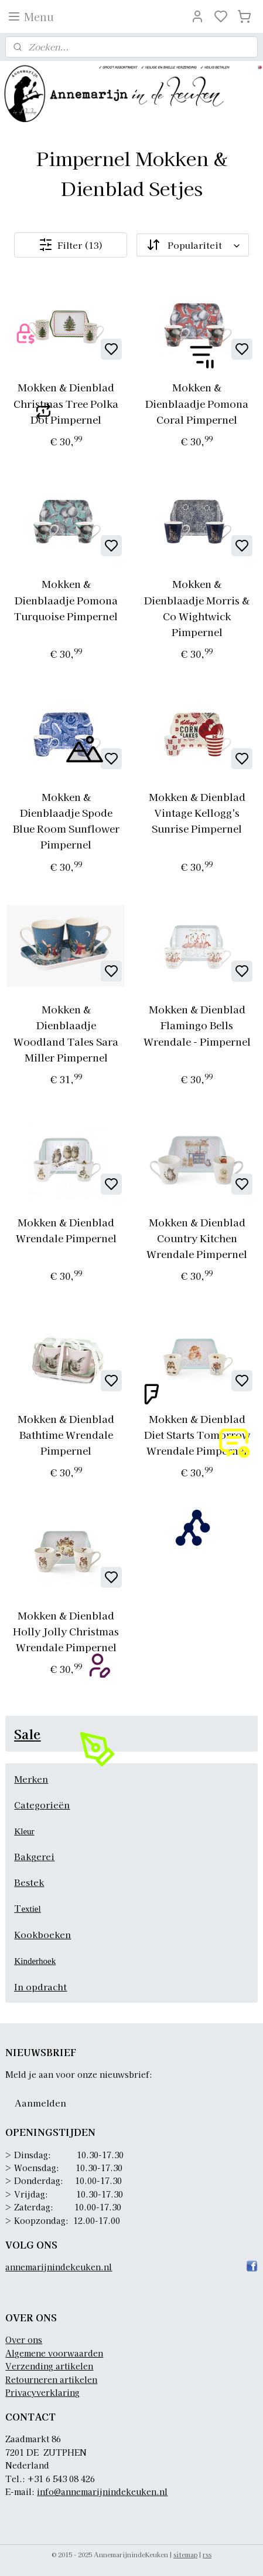  I want to click on view photos or image gallery, so click(84, 751).